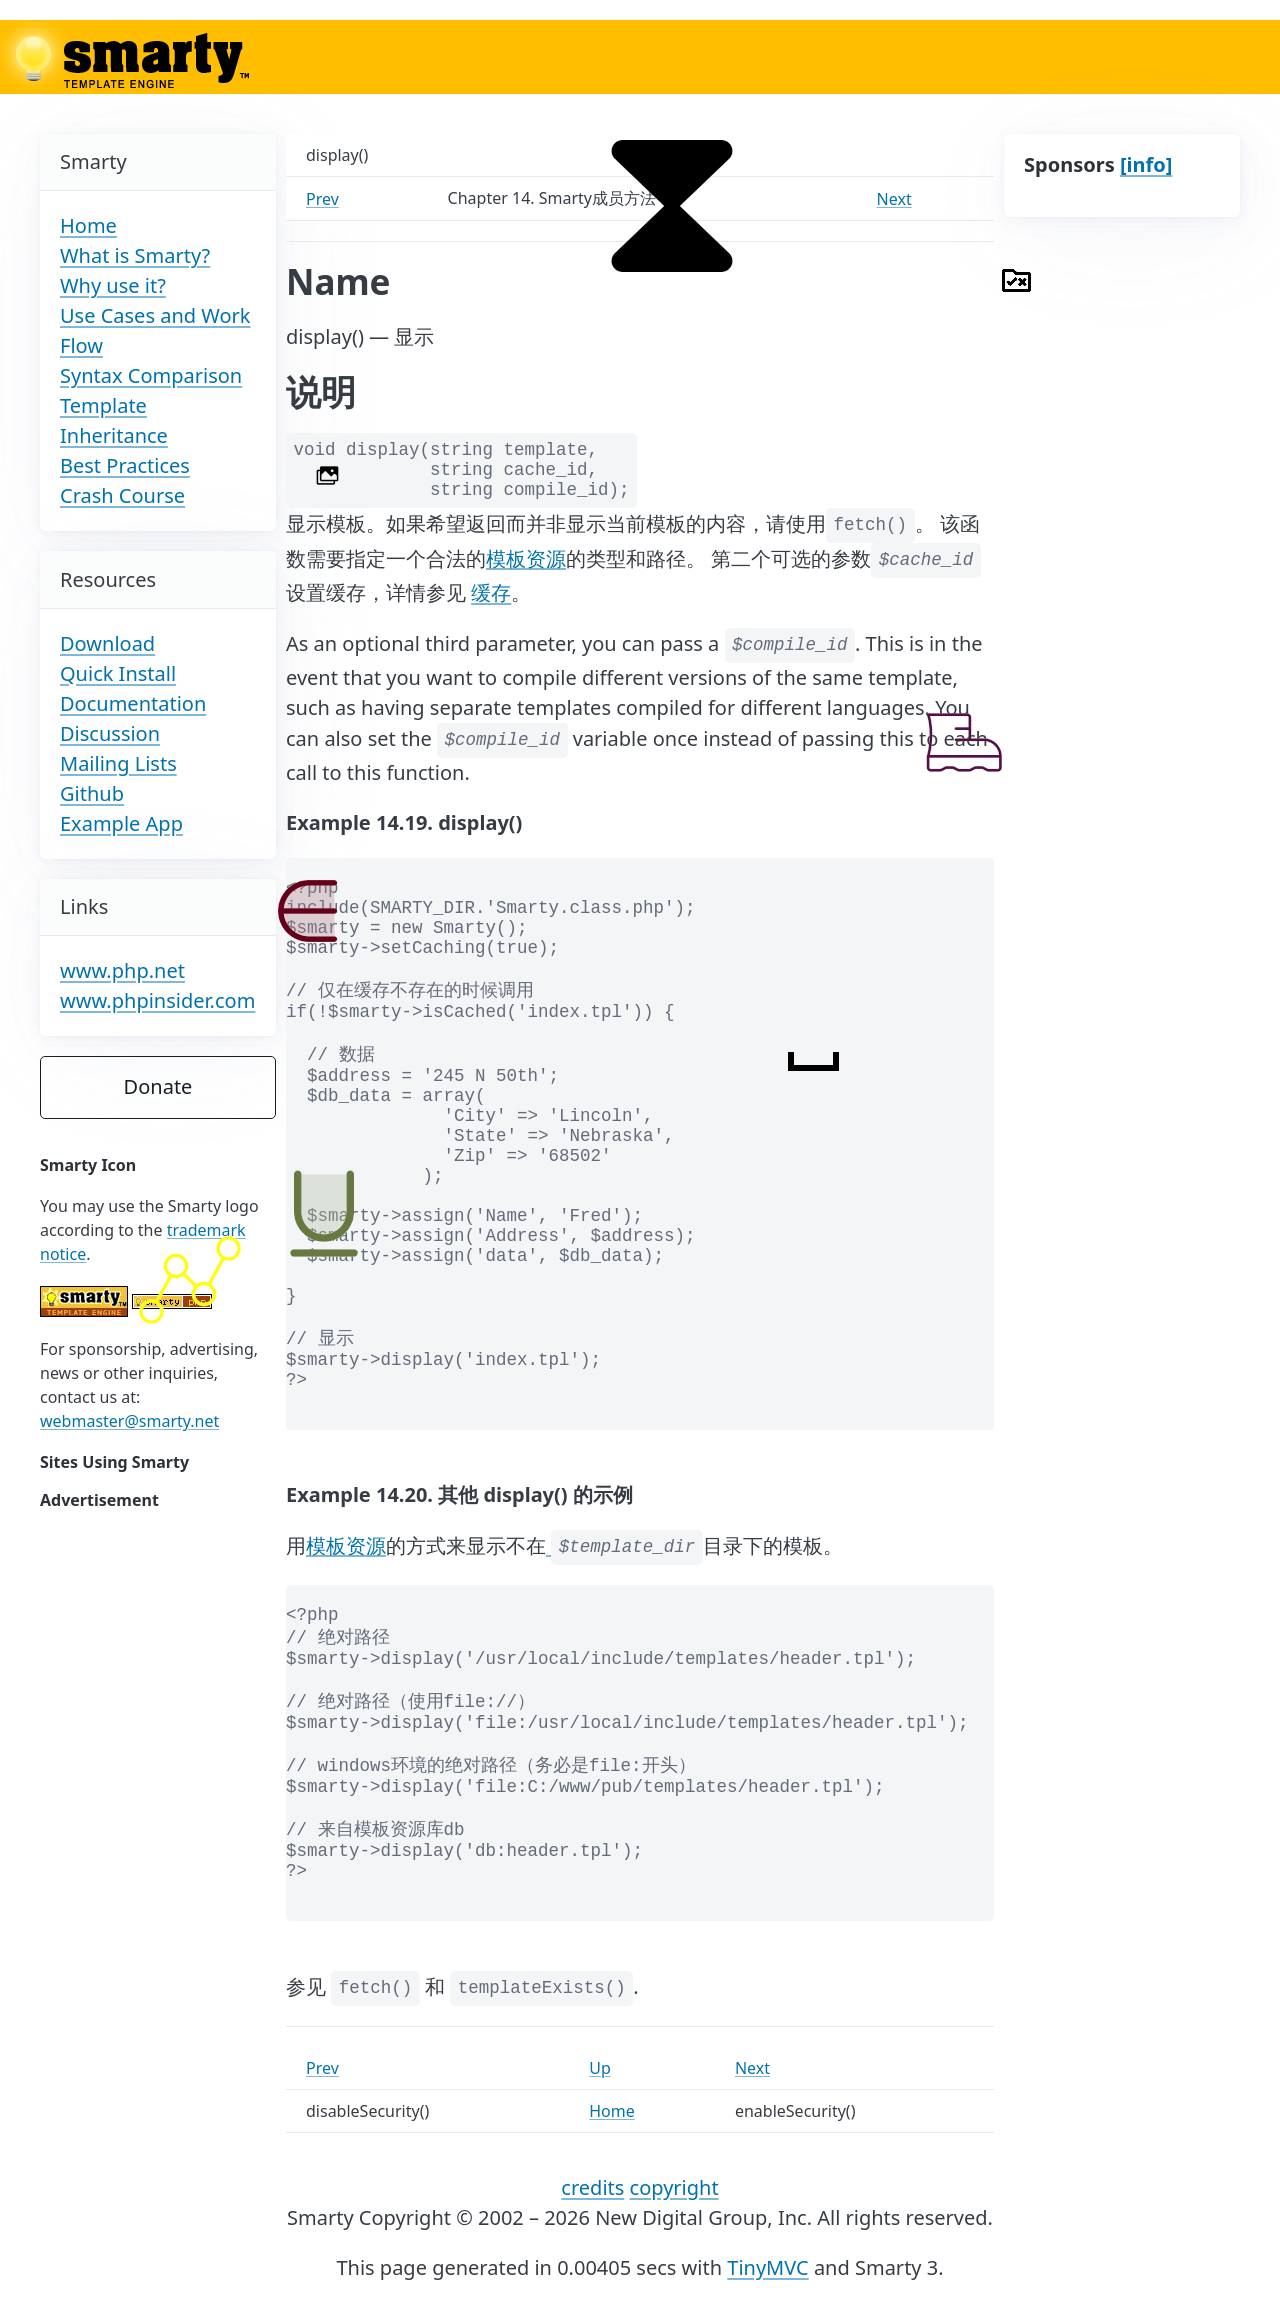  Describe the element at coordinates (1016, 280) in the screenshot. I see `access folder with validation rules` at that location.